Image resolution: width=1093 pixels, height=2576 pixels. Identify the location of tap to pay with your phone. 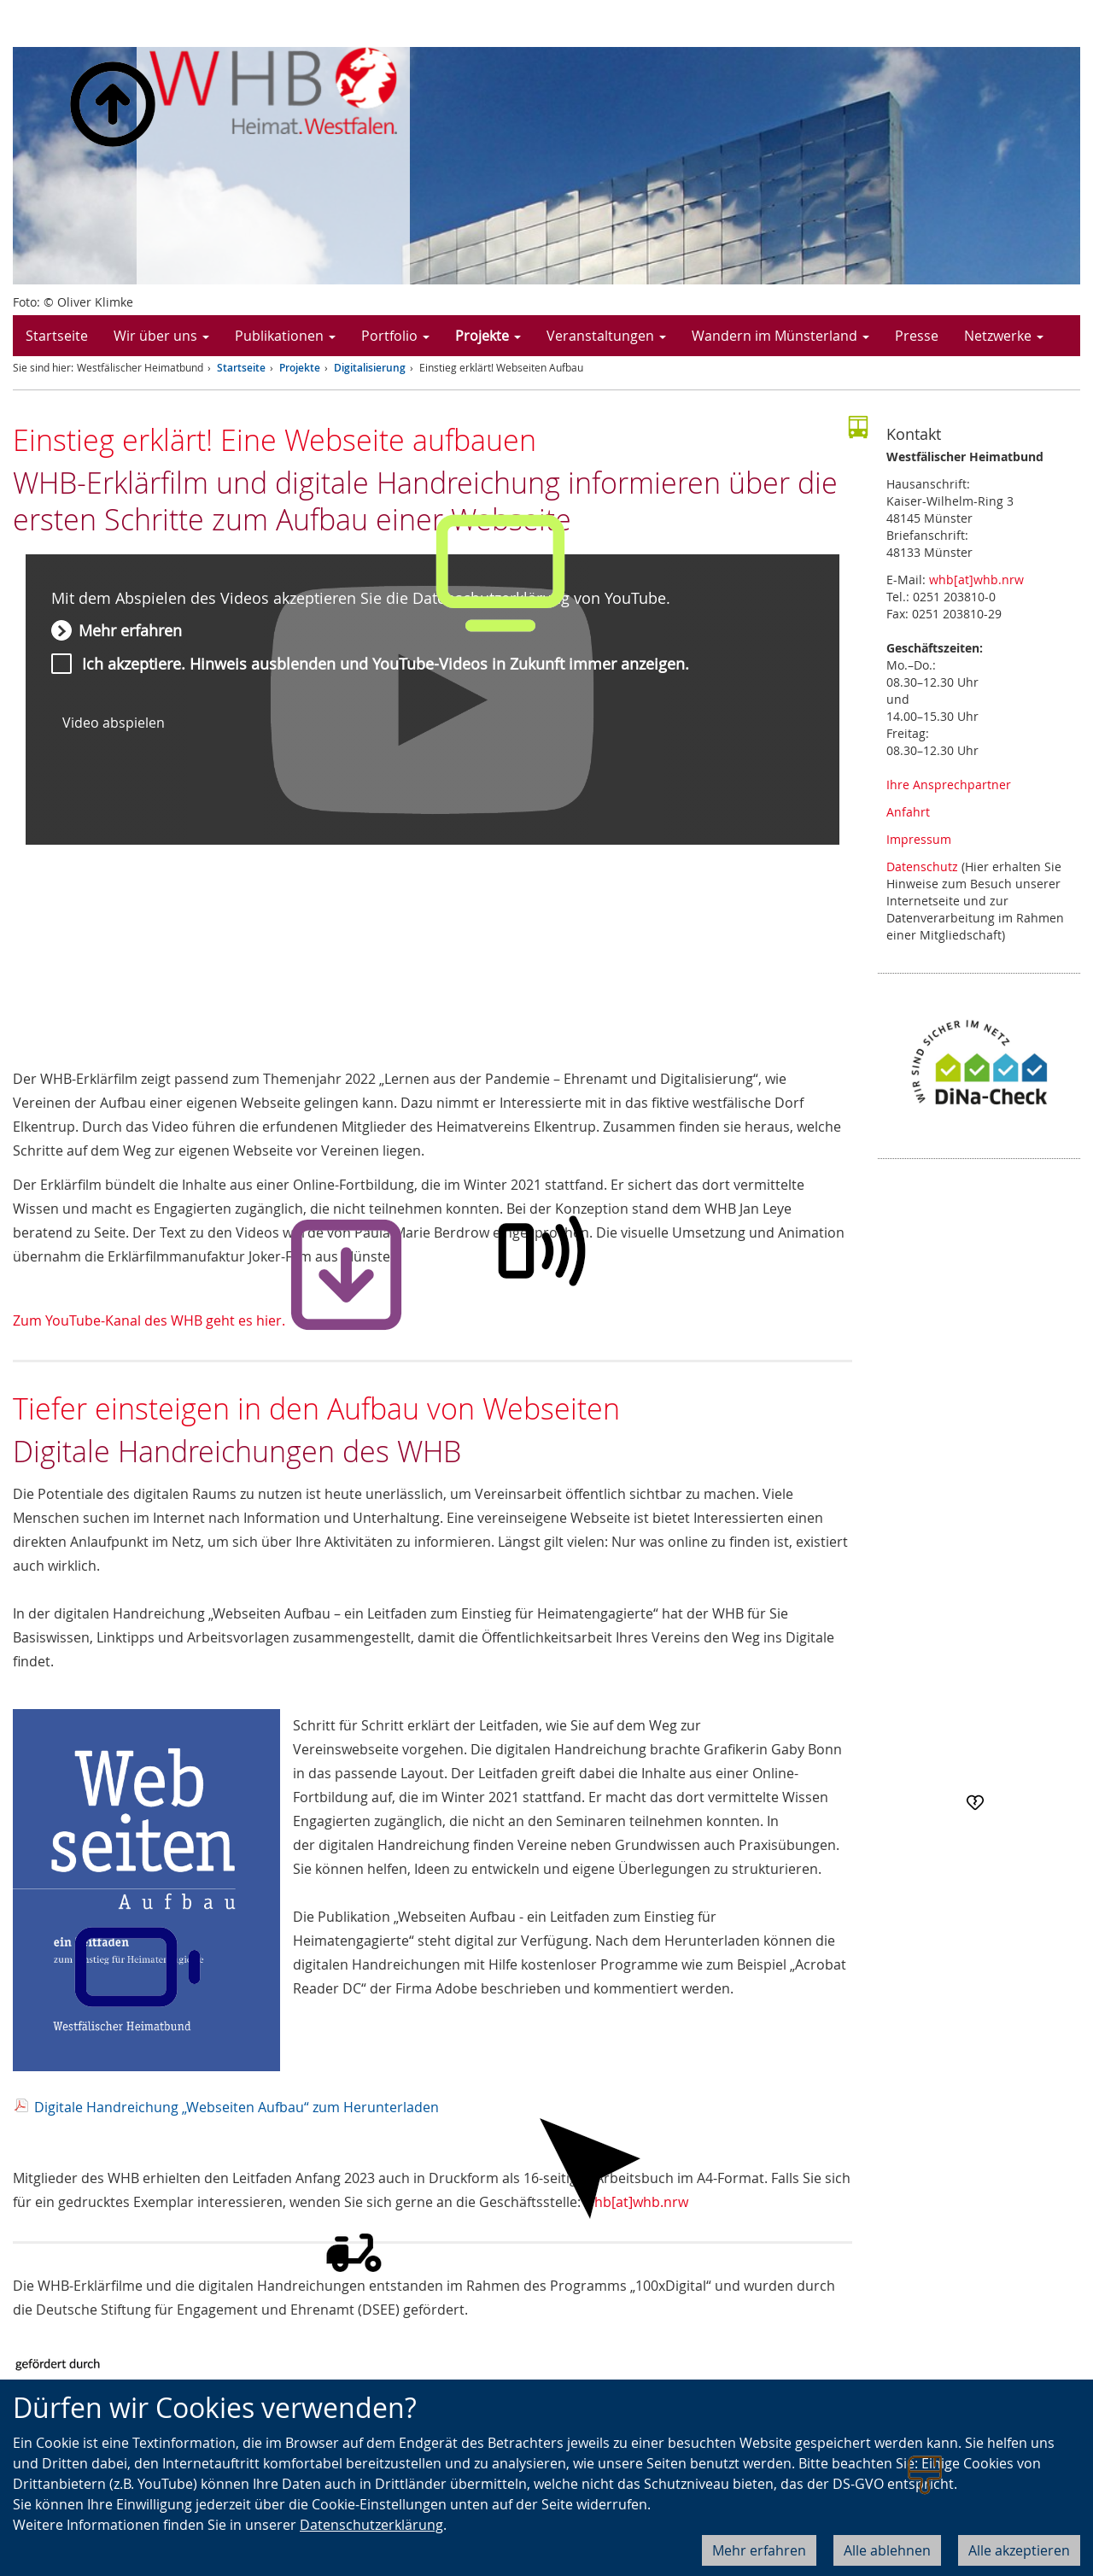
(541, 1250).